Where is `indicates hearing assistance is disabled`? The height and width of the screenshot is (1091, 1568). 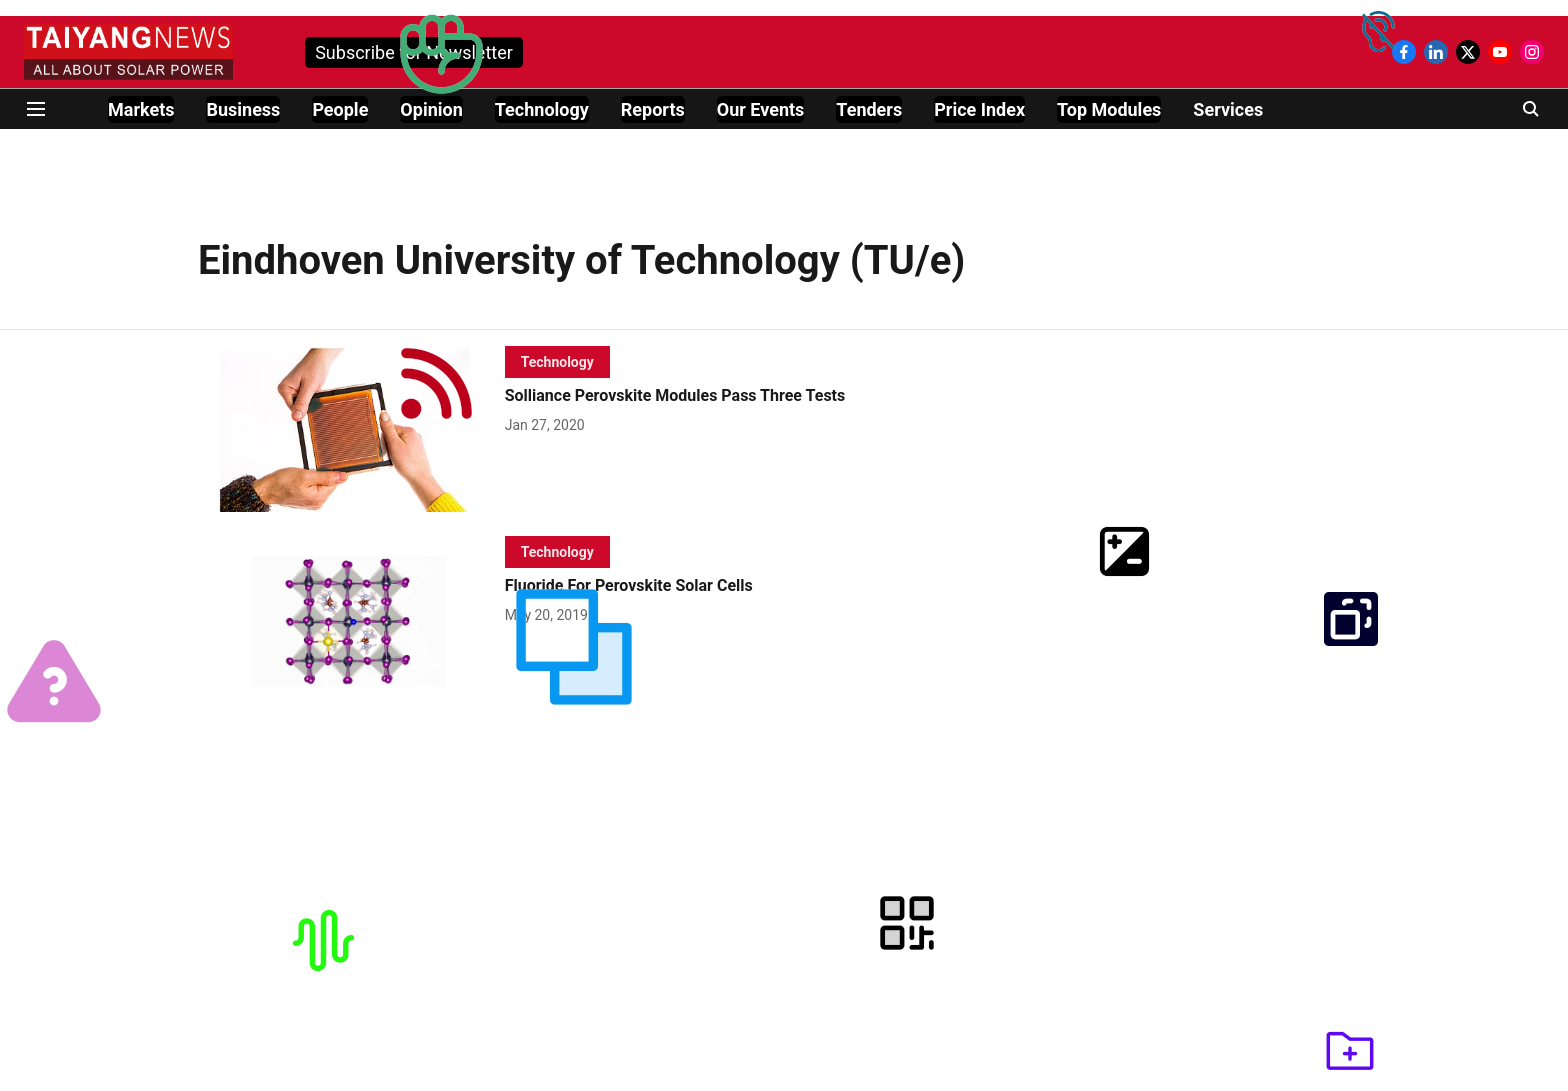 indicates hearing assistance is disabled is located at coordinates (1378, 31).